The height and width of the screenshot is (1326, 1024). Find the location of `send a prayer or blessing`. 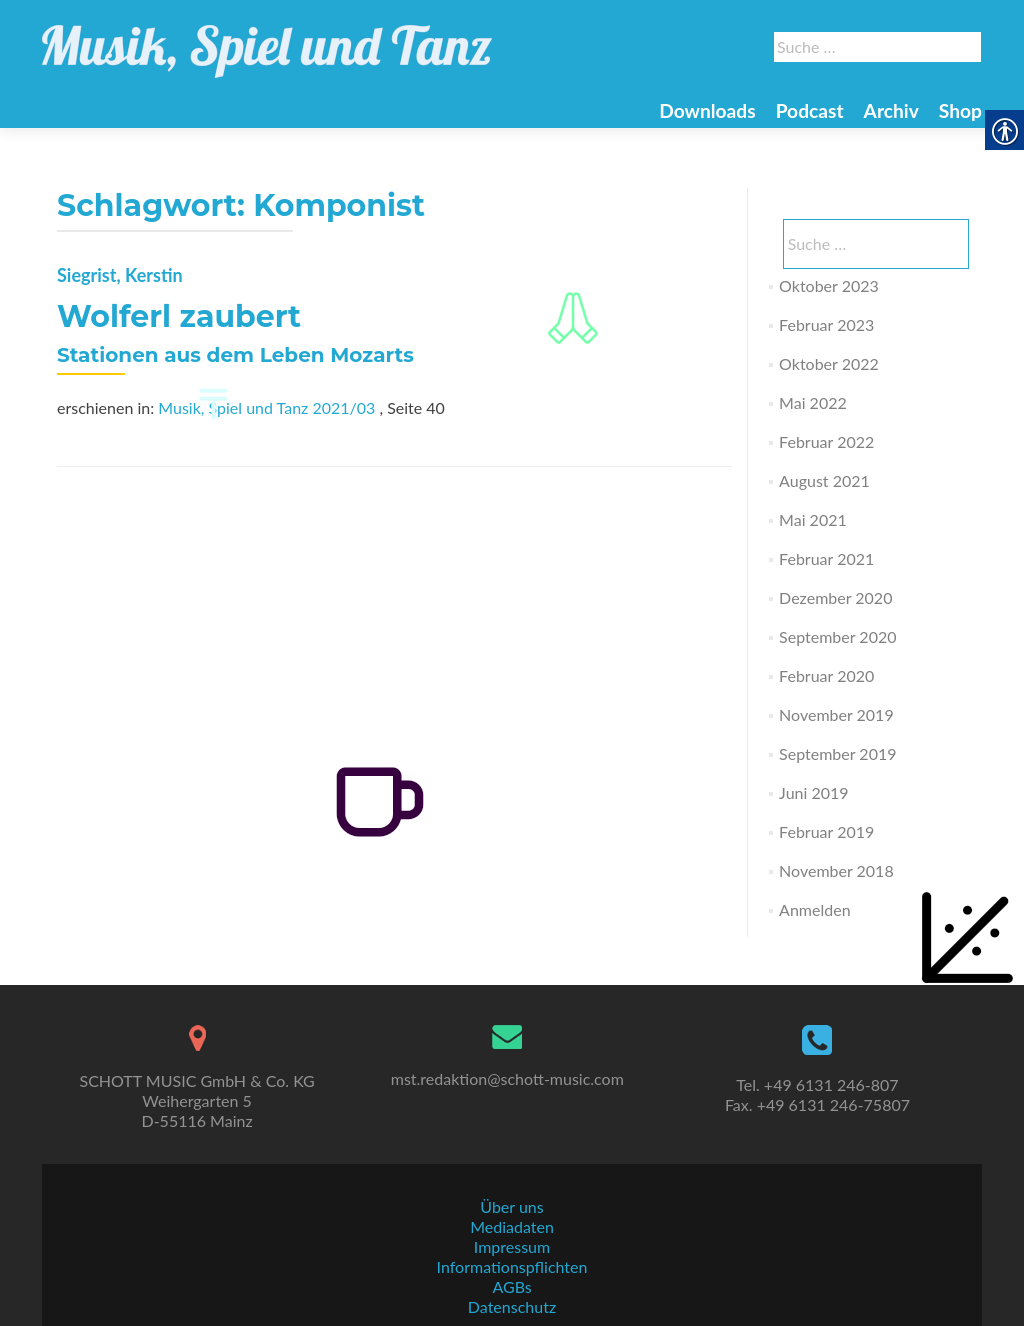

send a prayer or blessing is located at coordinates (573, 319).